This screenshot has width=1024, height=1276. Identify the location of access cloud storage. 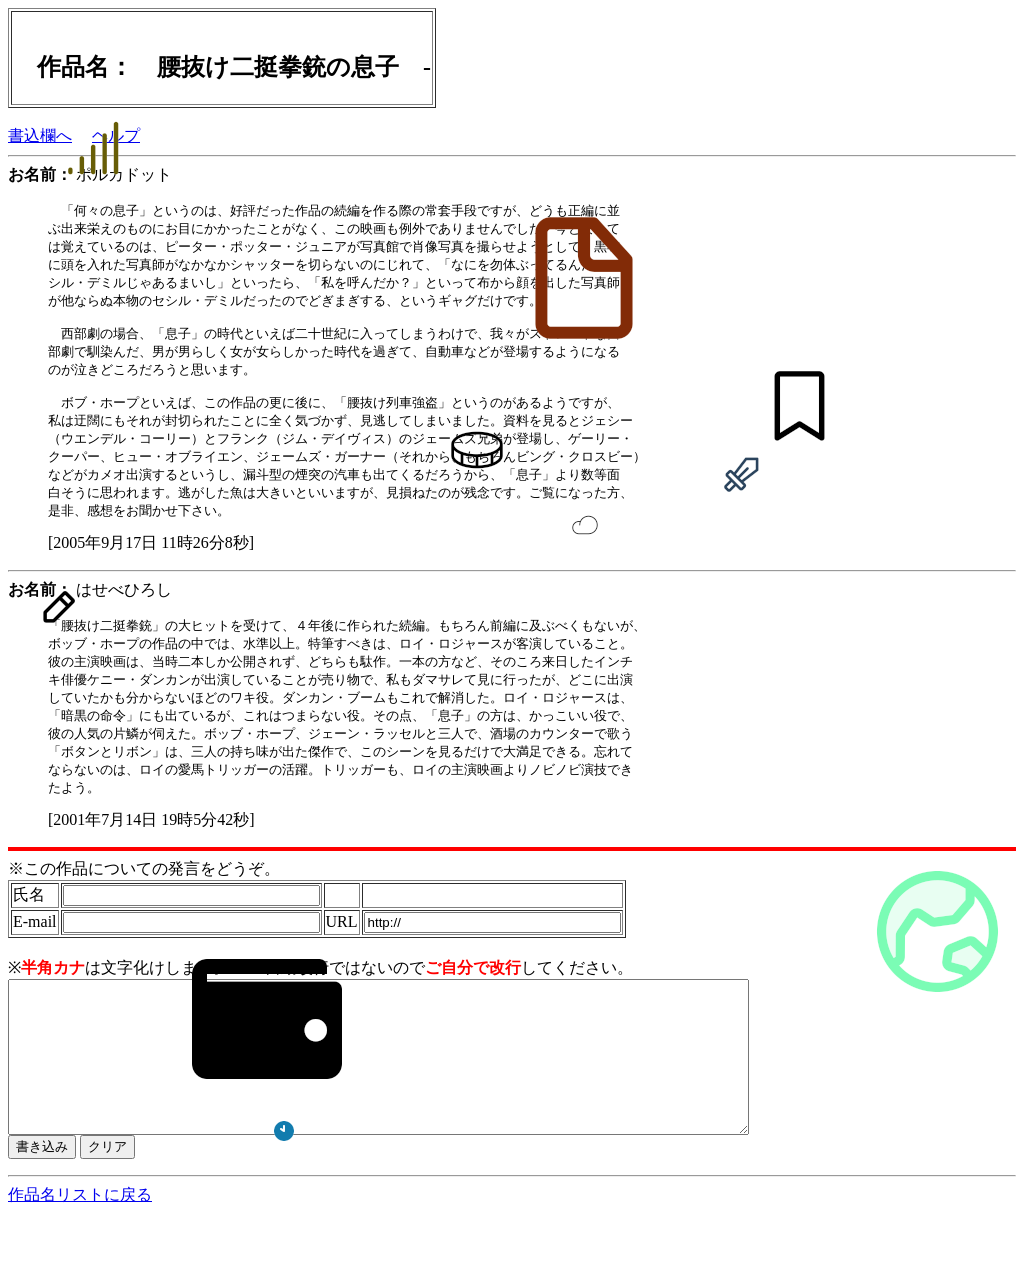
(585, 525).